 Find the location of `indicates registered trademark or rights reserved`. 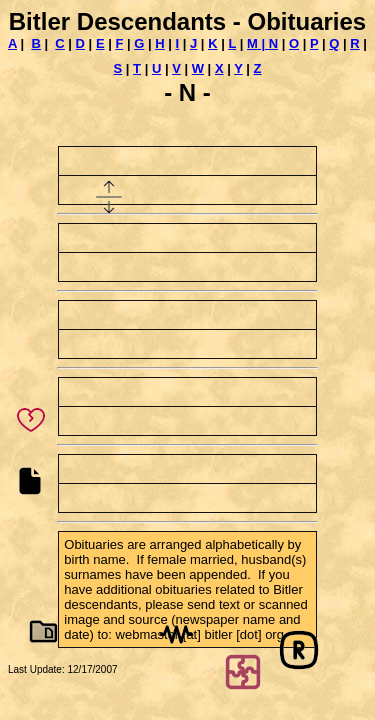

indicates registered trademark or rights reserved is located at coordinates (299, 650).